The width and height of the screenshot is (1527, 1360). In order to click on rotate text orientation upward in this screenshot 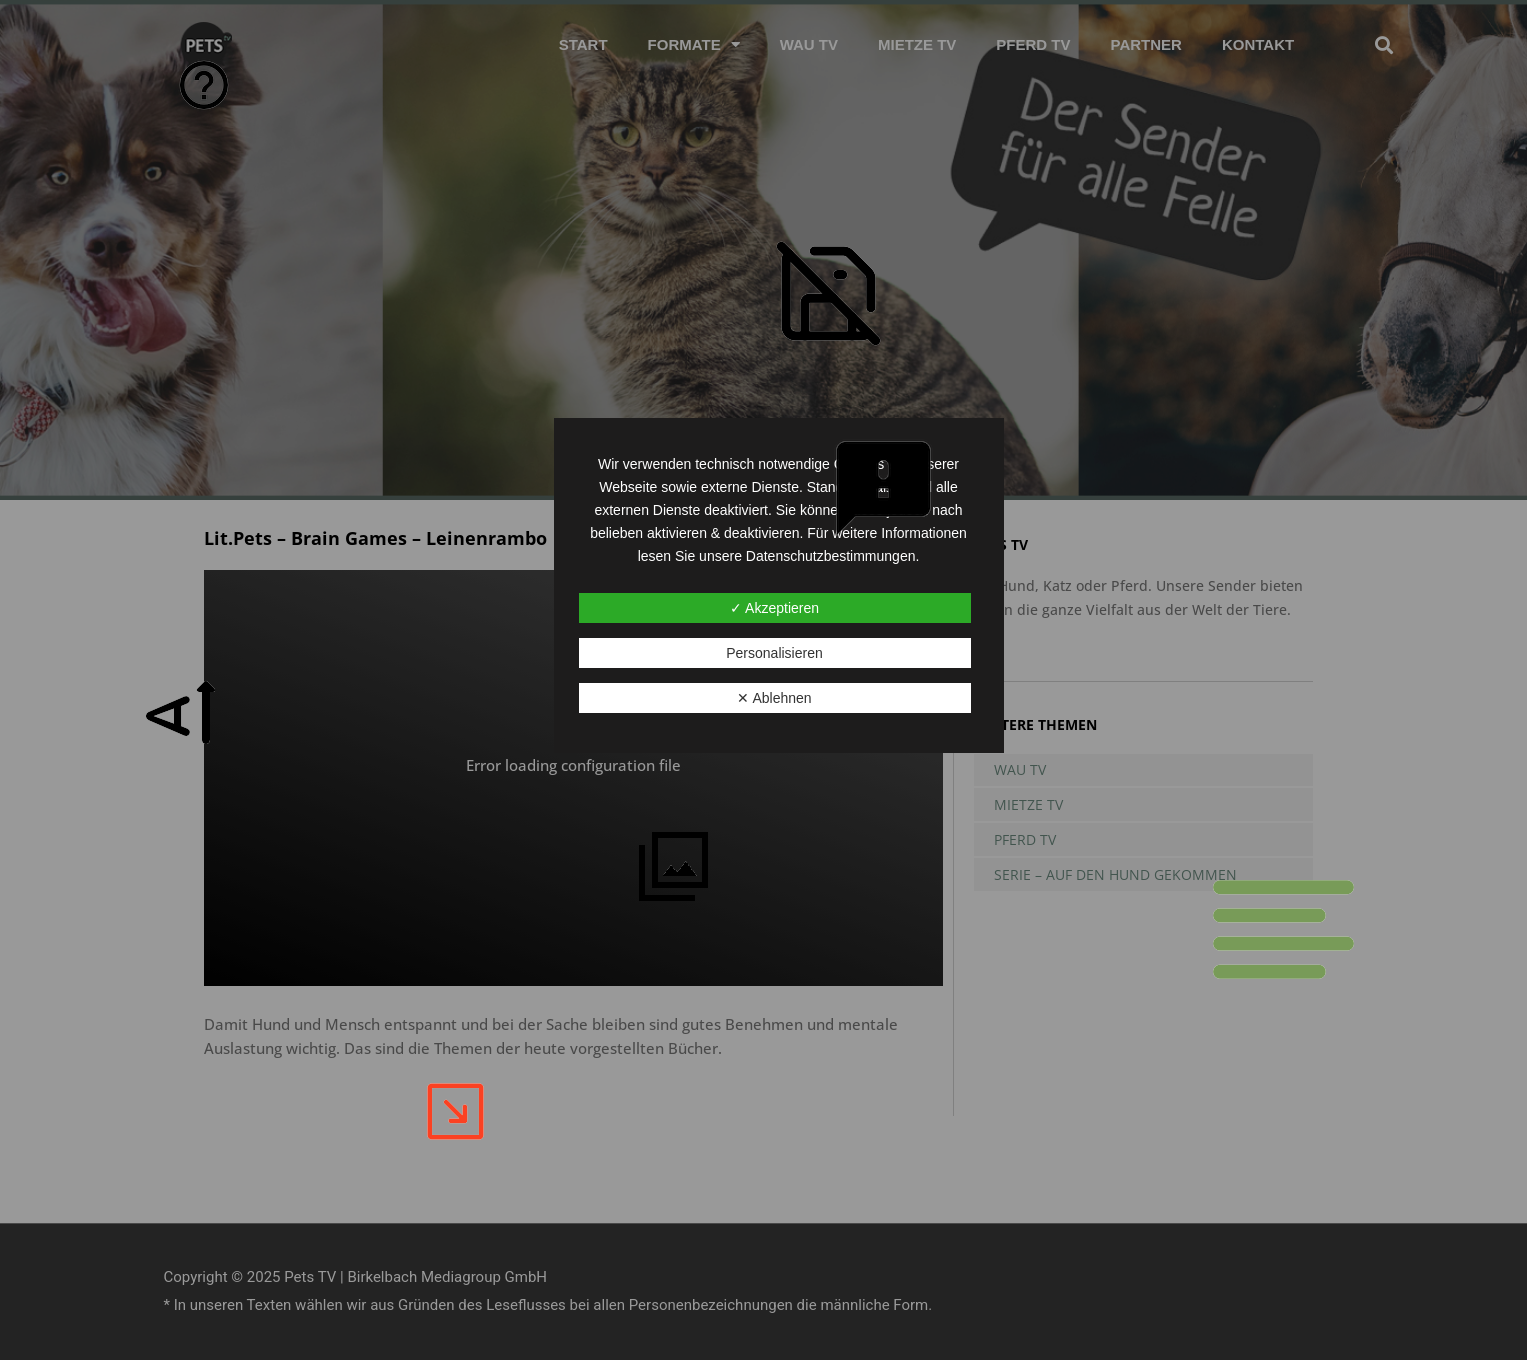, I will do `click(182, 712)`.